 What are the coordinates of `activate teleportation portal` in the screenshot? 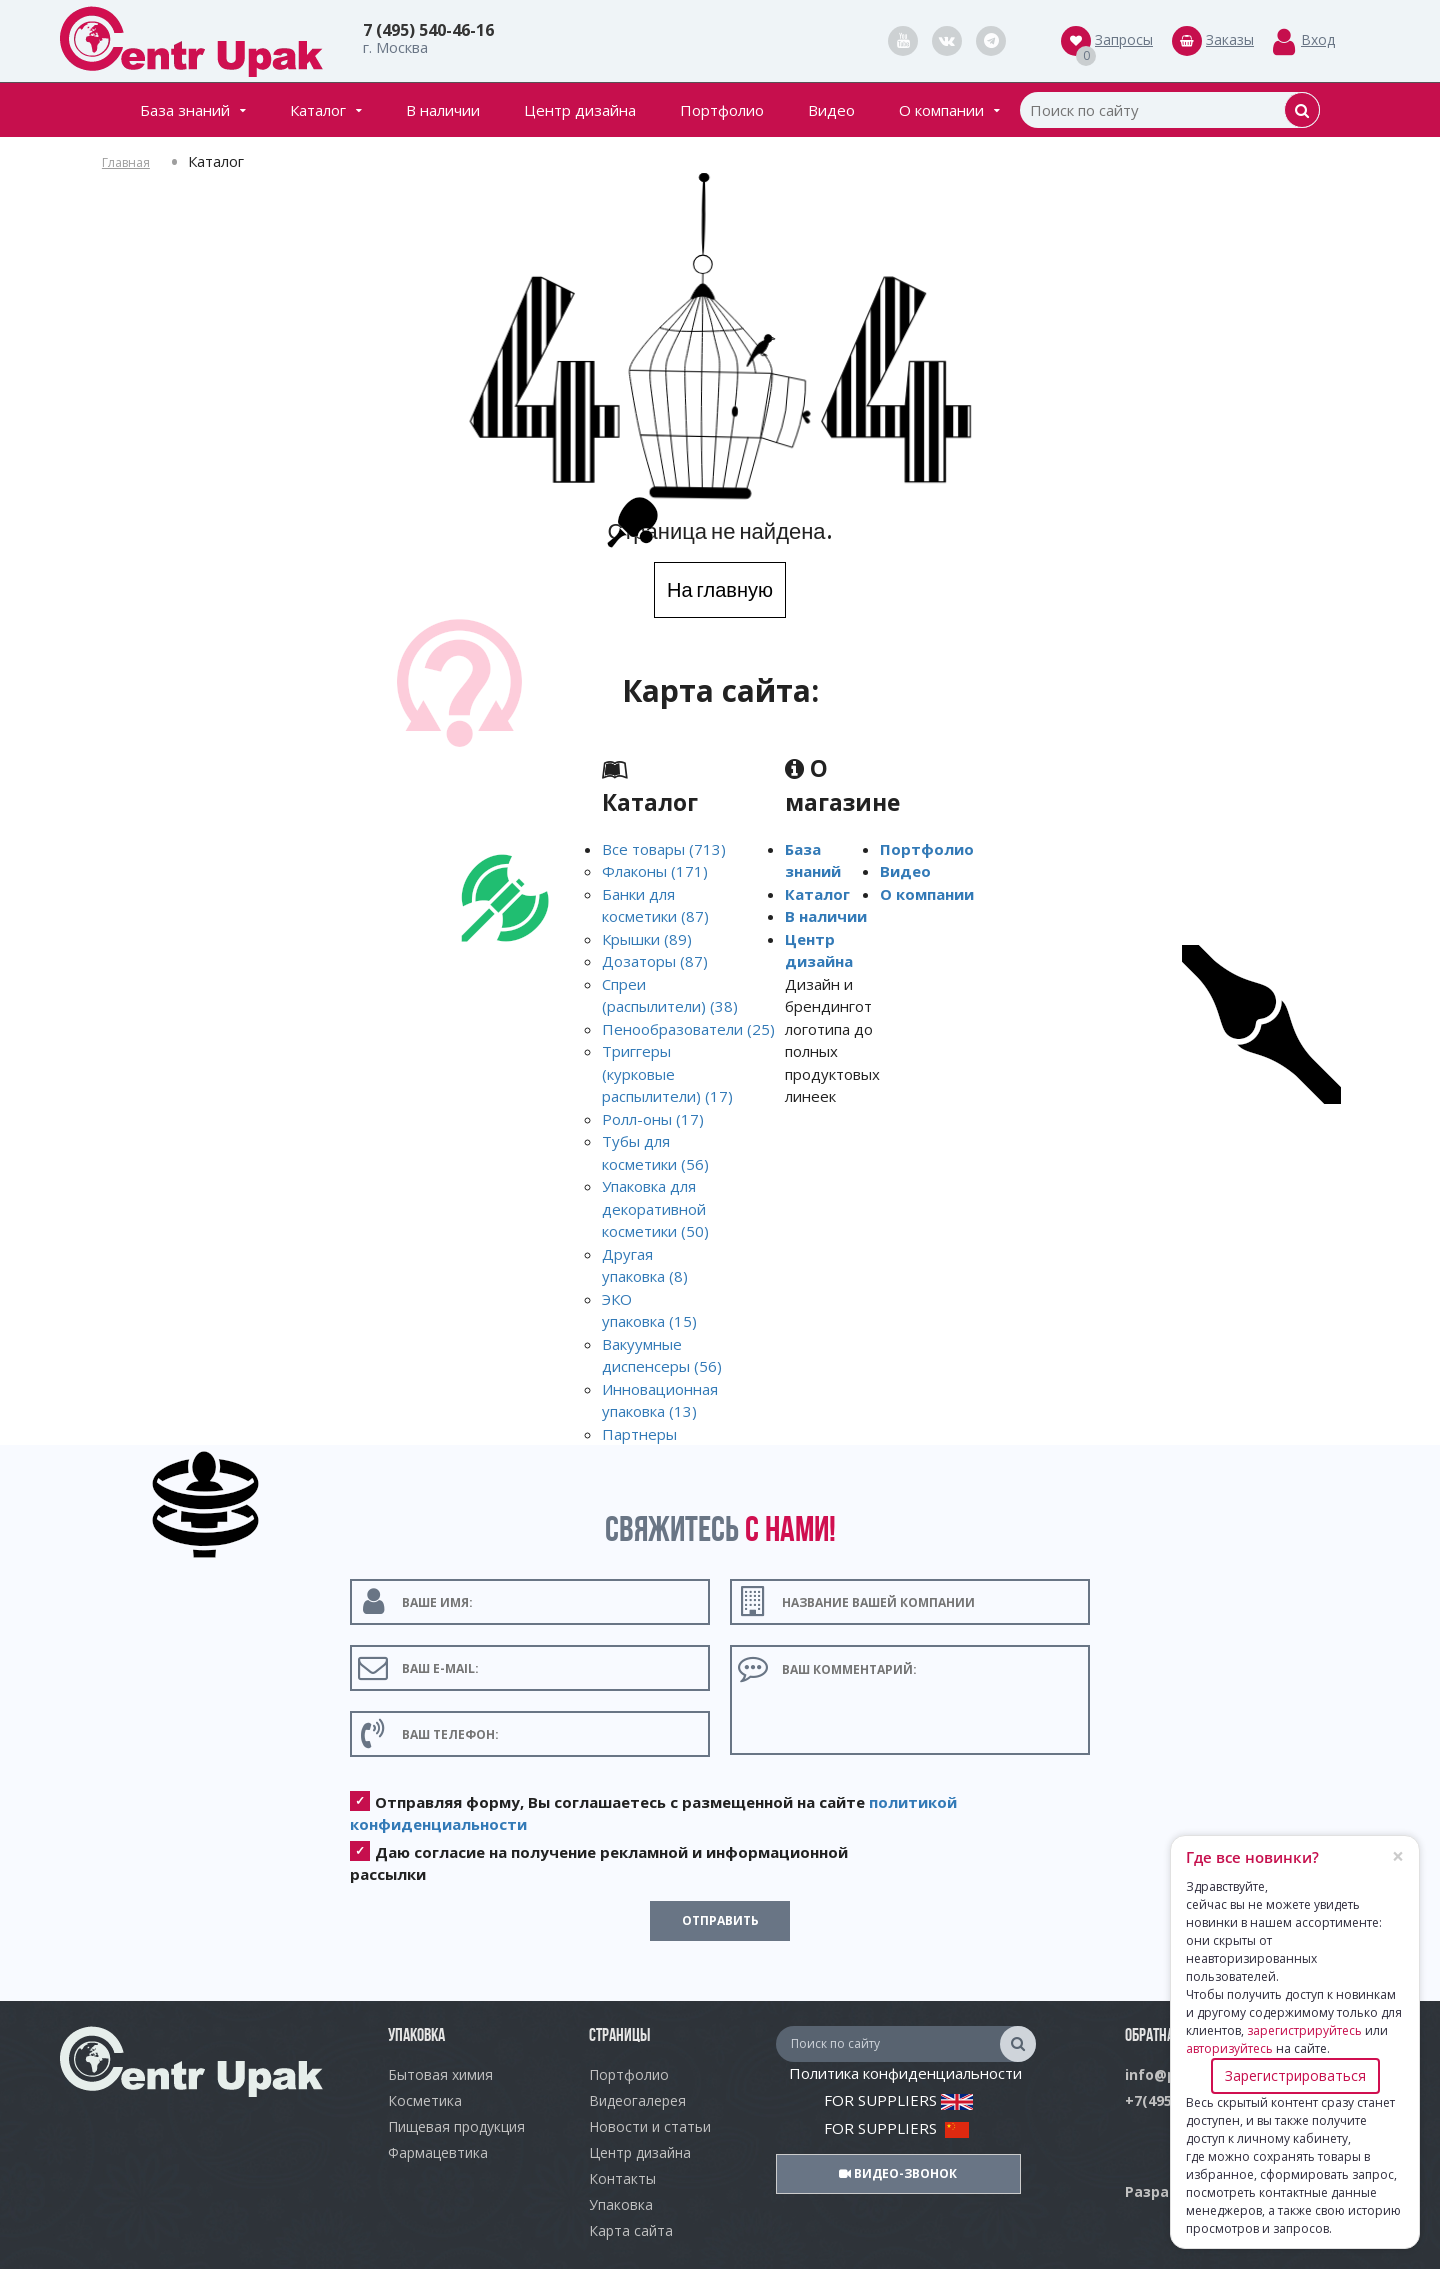 It's located at (205, 1504).